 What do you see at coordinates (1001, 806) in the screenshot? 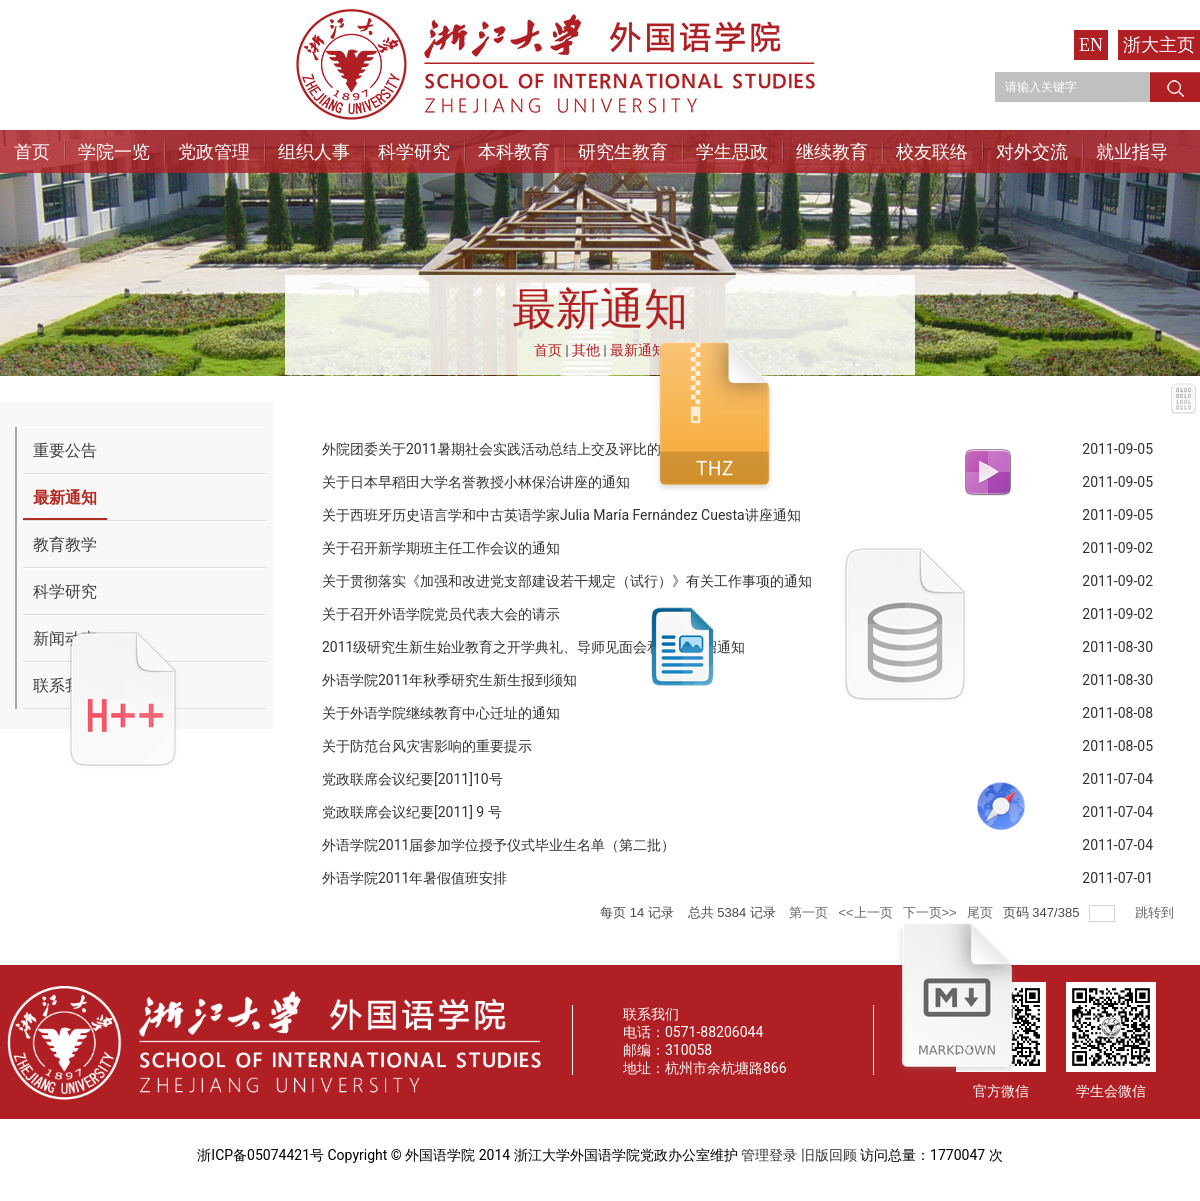
I see `open the web browser` at bounding box center [1001, 806].